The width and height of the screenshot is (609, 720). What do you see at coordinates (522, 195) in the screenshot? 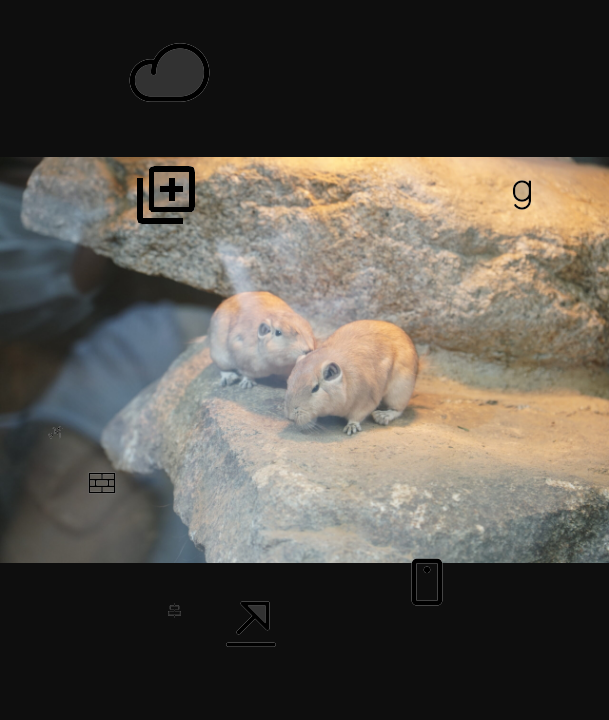
I see `open Goodreads app or website` at bounding box center [522, 195].